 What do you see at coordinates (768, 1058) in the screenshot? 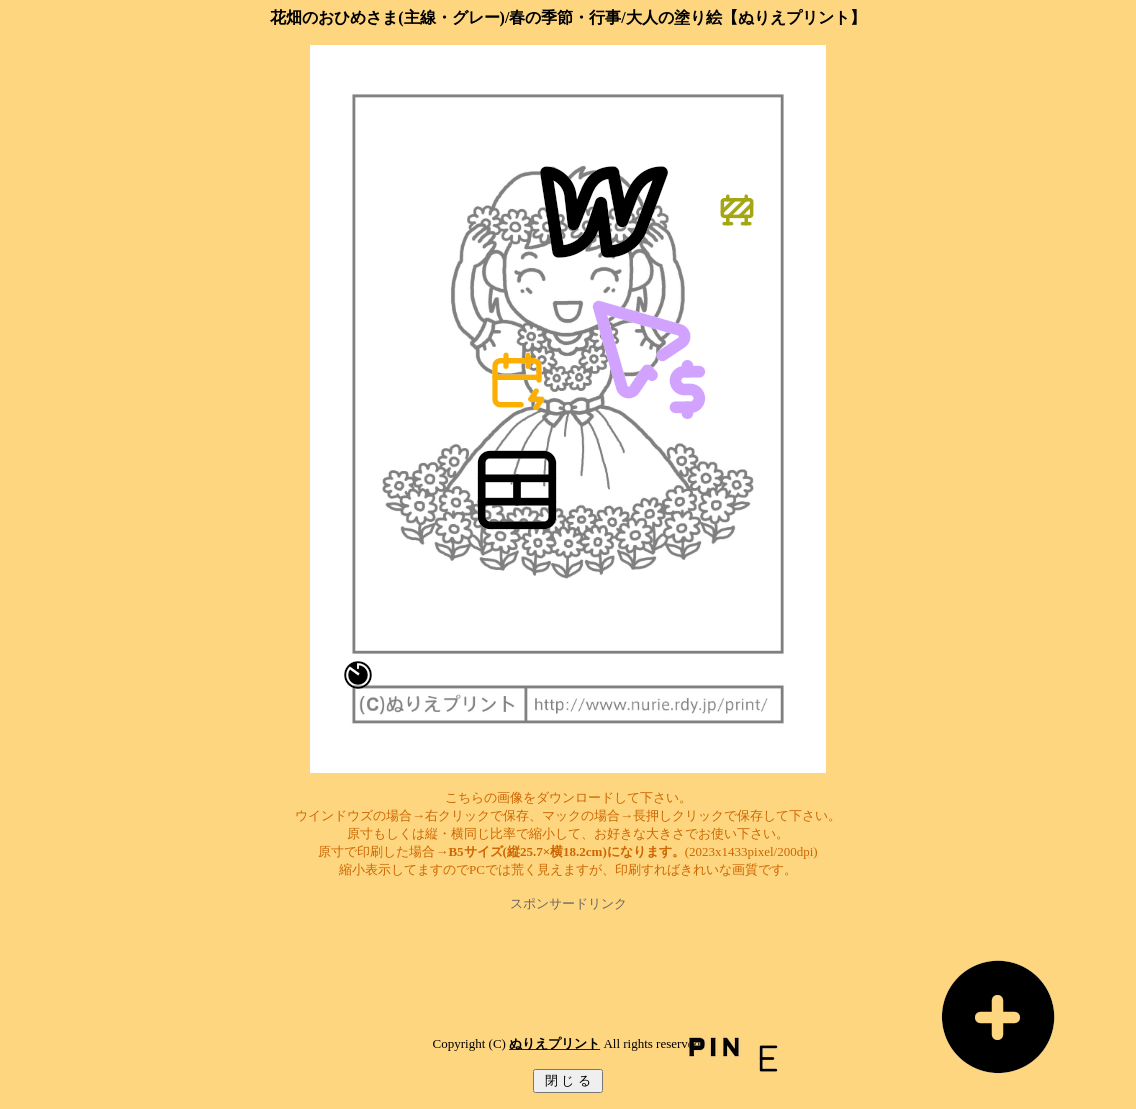
I see `represents the letter E in text formatting or typography options` at bounding box center [768, 1058].